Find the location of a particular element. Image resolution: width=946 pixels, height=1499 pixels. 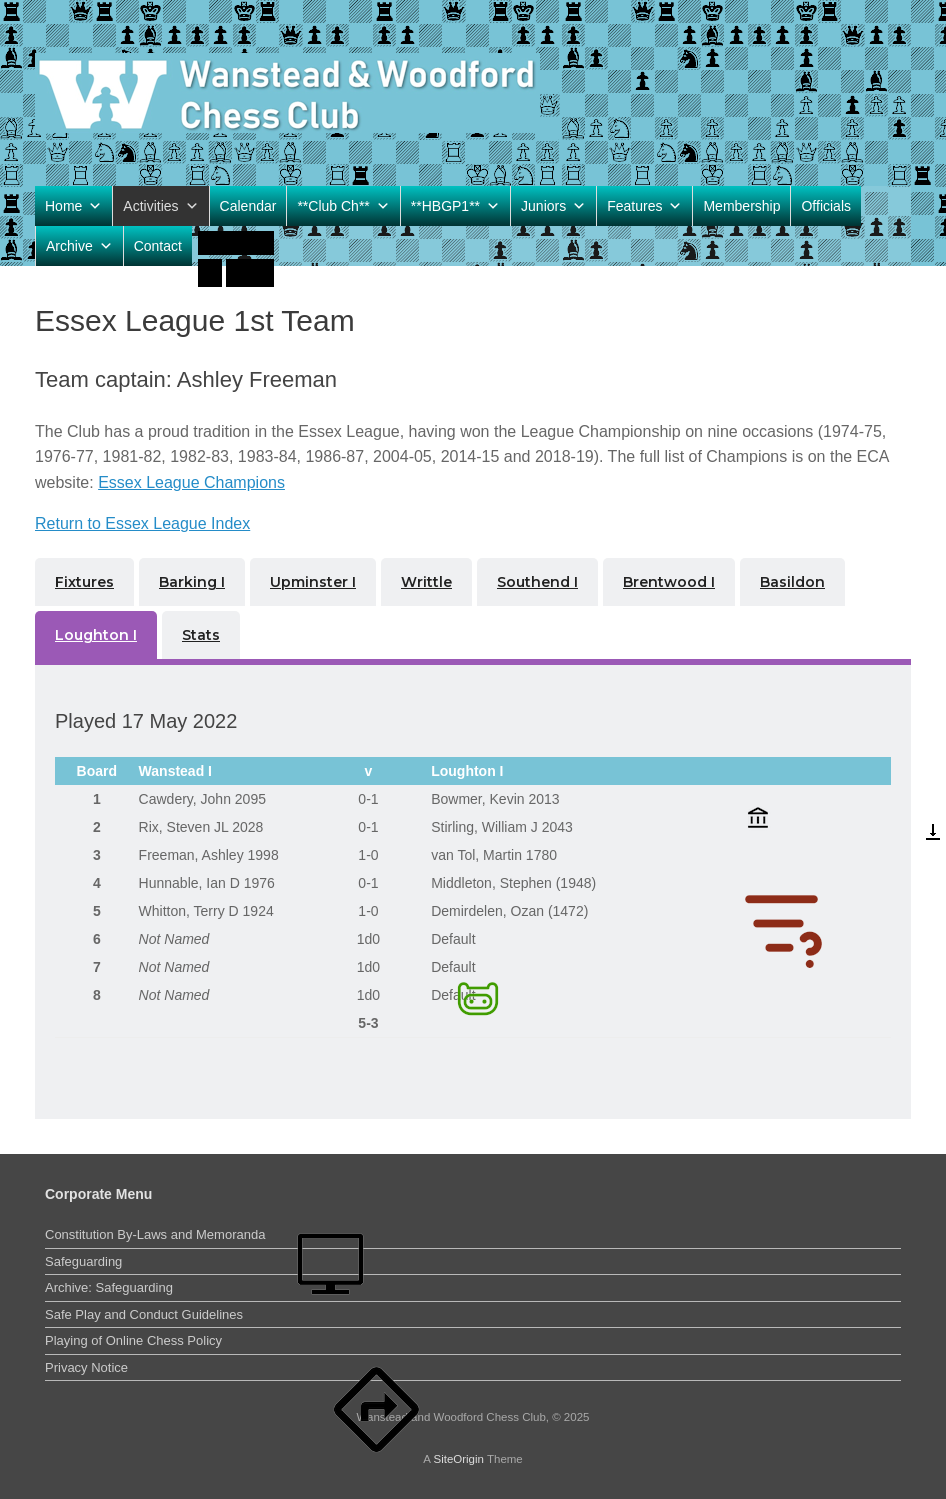

finn the human character icon from adventure time is located at coordinates (478, 998).